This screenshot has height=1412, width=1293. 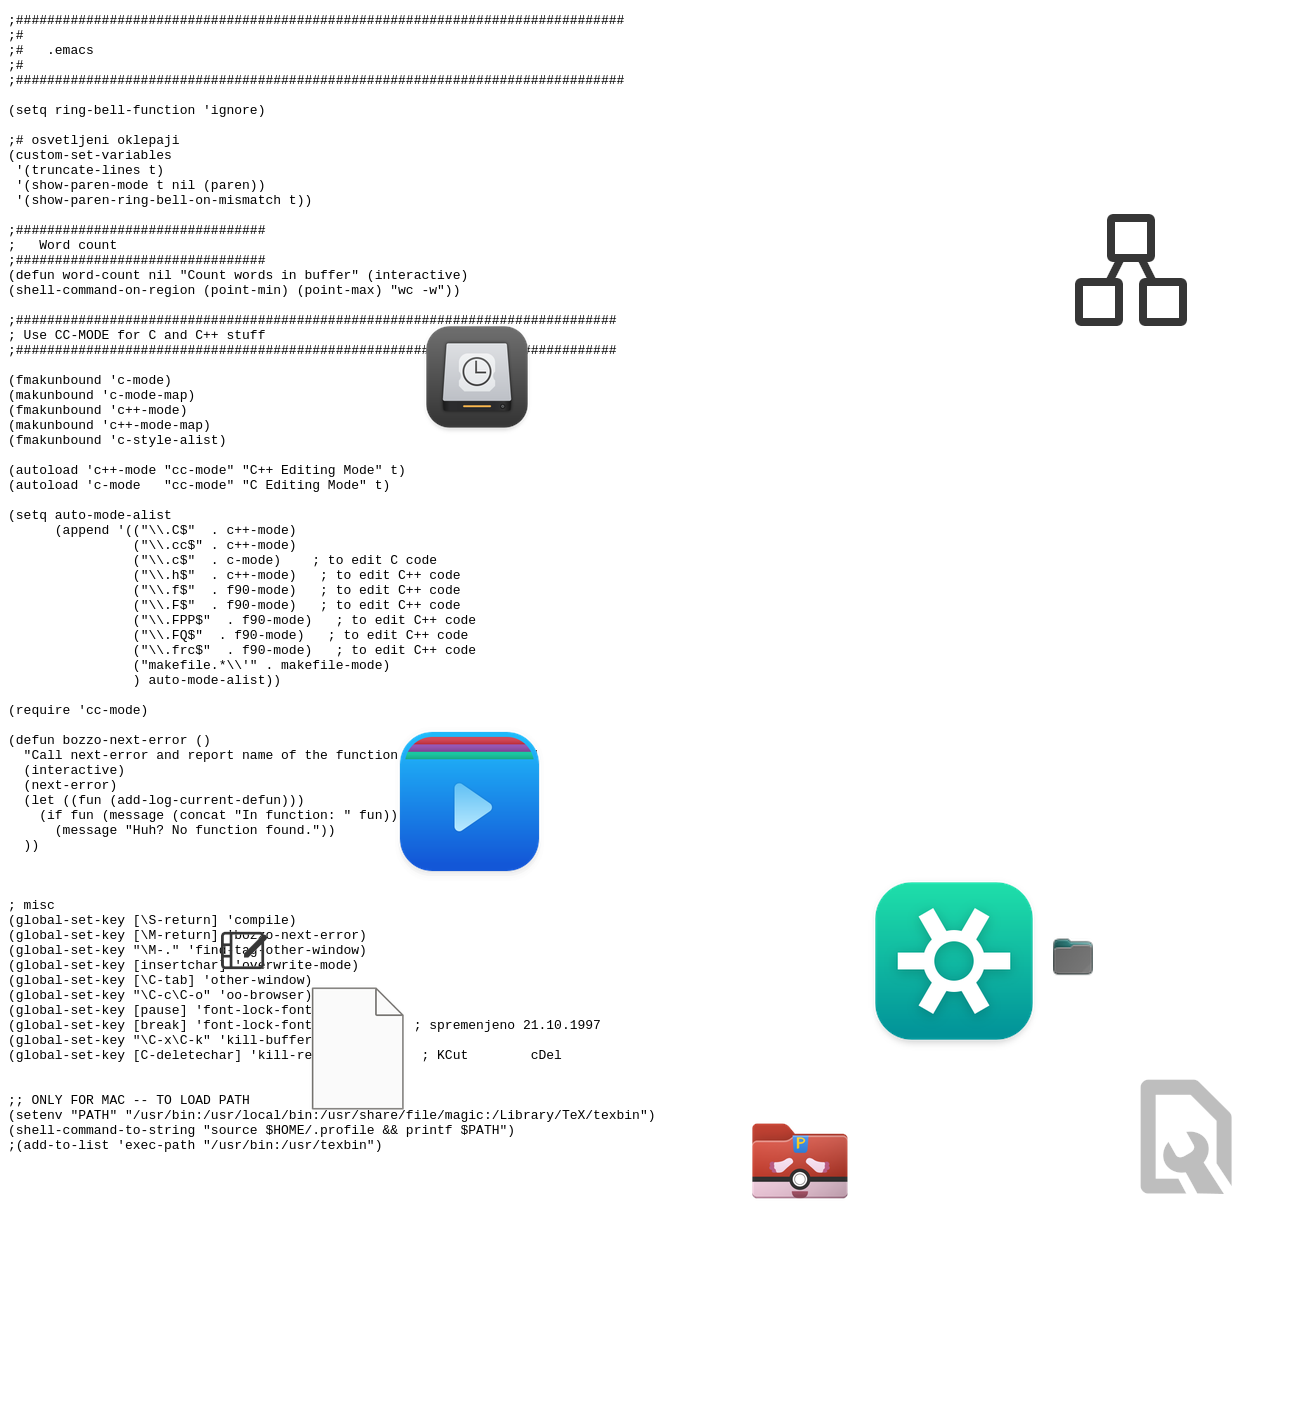 I want to click on open solaar app for managing logitech wireless devices, so click(x=954, y=961).